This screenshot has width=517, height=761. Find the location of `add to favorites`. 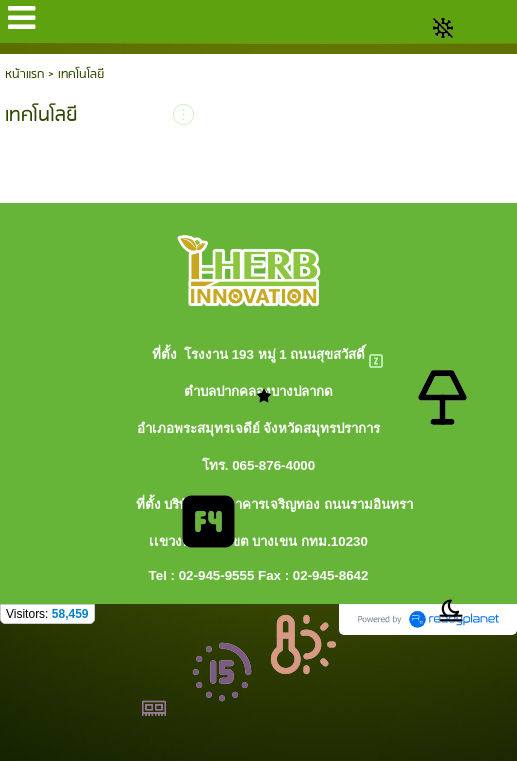

add to favorites is located at coordinates (264, 396).